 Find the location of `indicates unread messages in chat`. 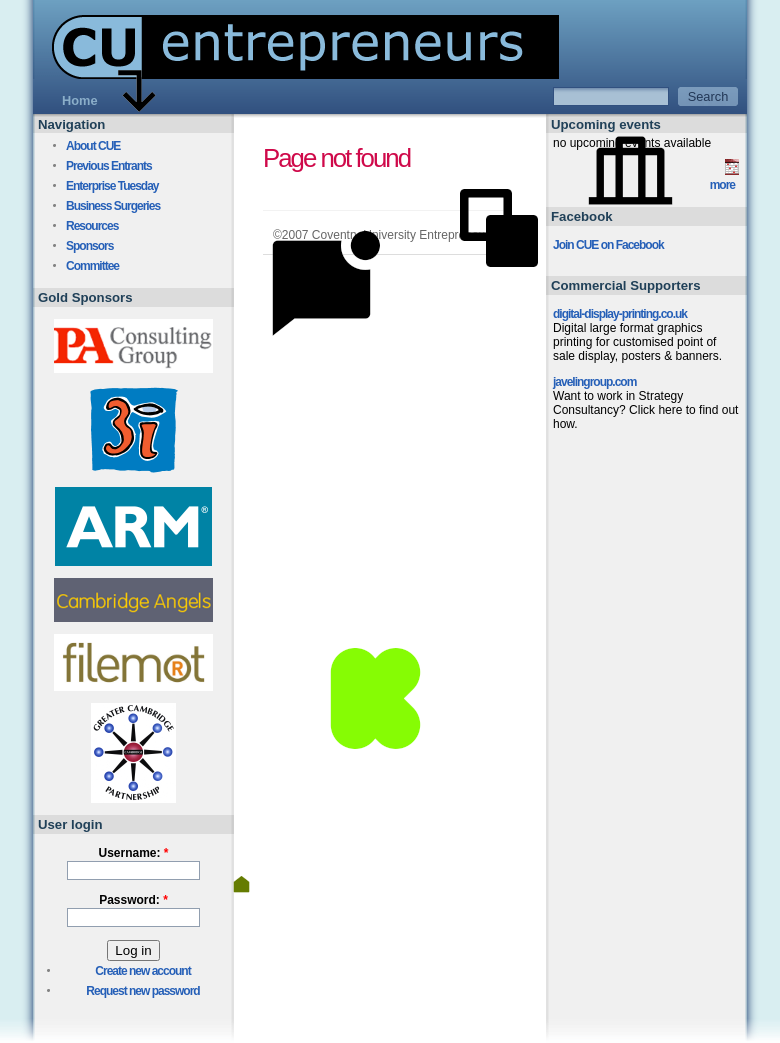

indicates unread messages in chat is located at coordinates (321, 284).